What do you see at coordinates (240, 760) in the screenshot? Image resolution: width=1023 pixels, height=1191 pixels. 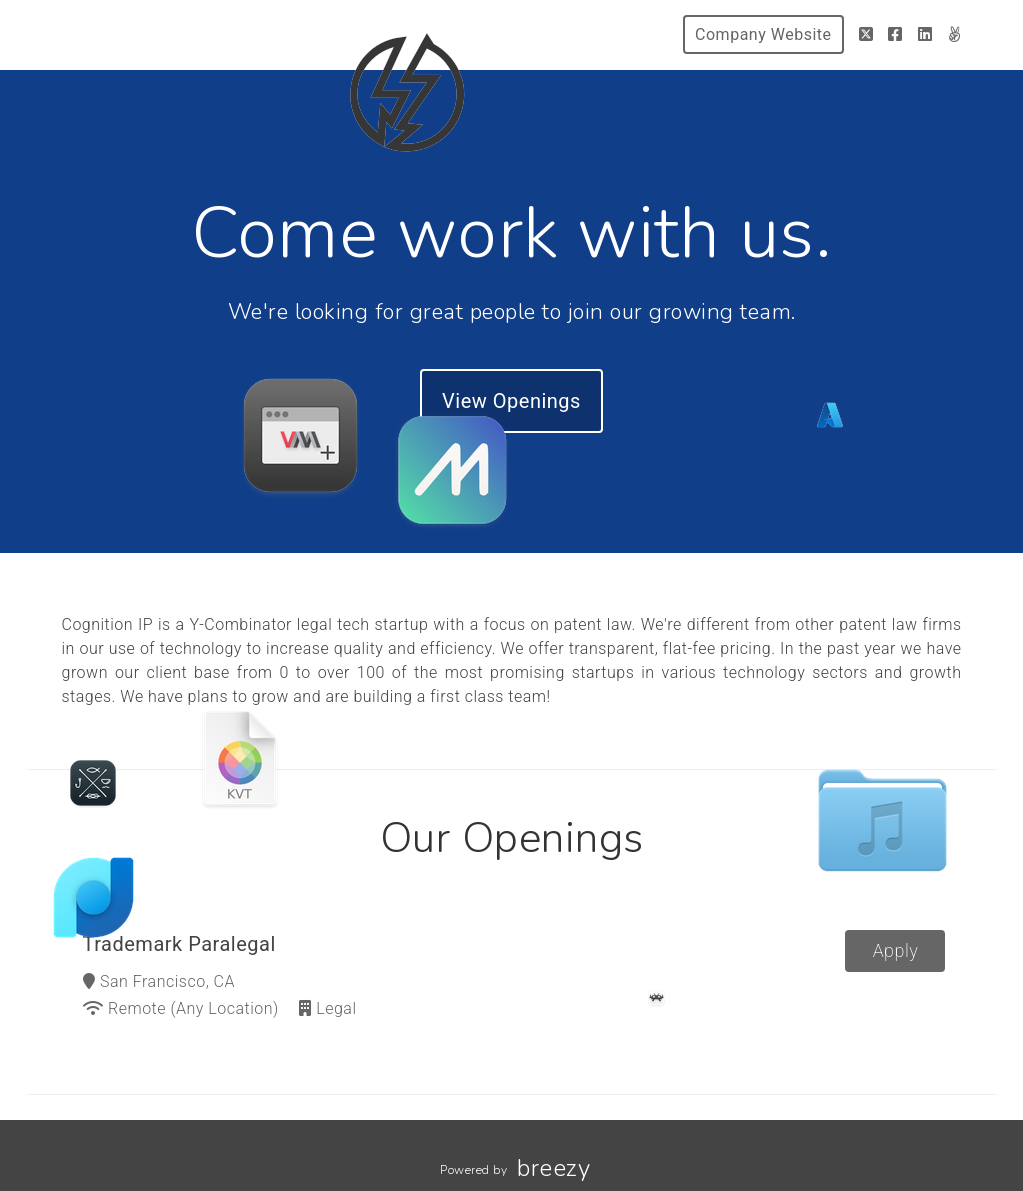 I see `a KVT text file associated with Krita vector graphics` at bounding box center [240, 760].